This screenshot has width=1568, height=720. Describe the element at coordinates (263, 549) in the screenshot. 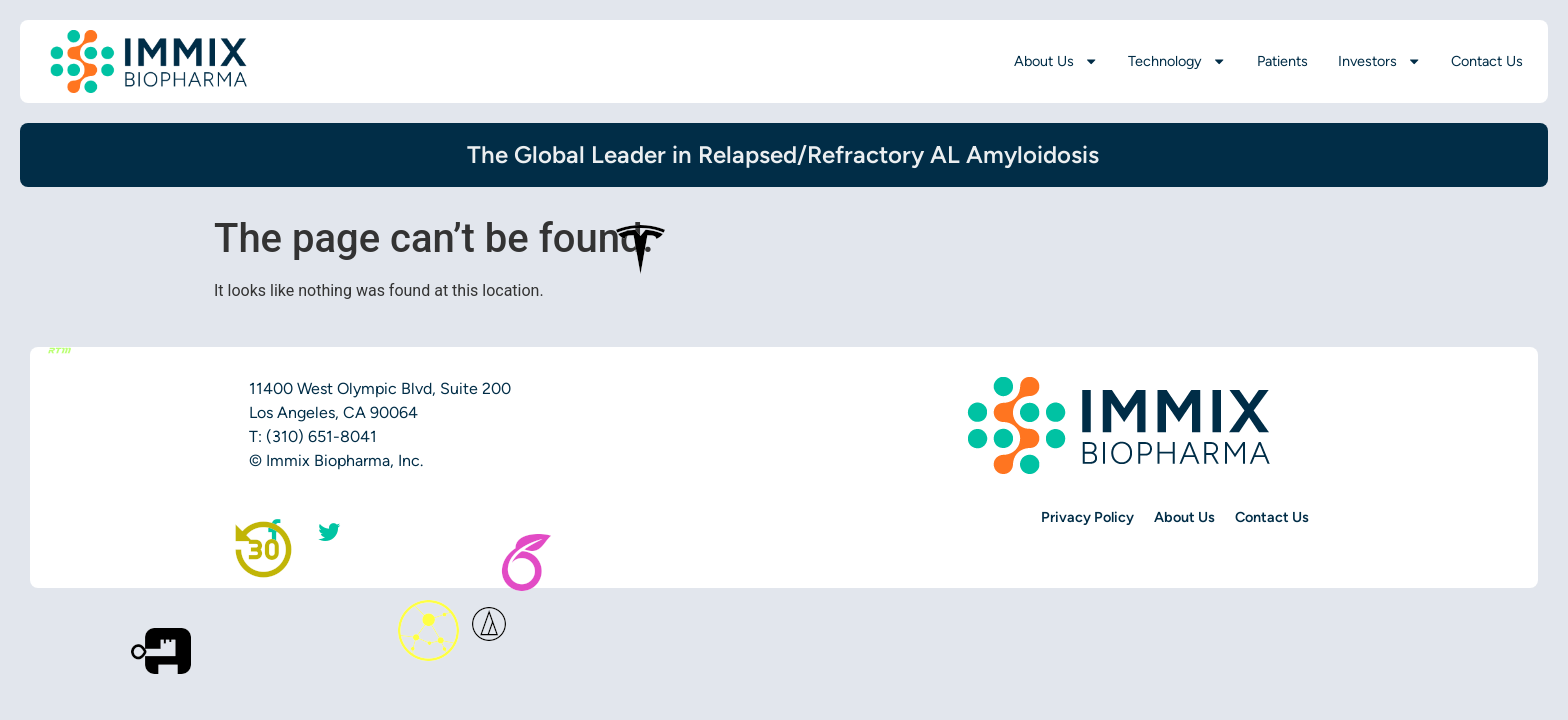

I see `rewind 30 seconds` at that location.